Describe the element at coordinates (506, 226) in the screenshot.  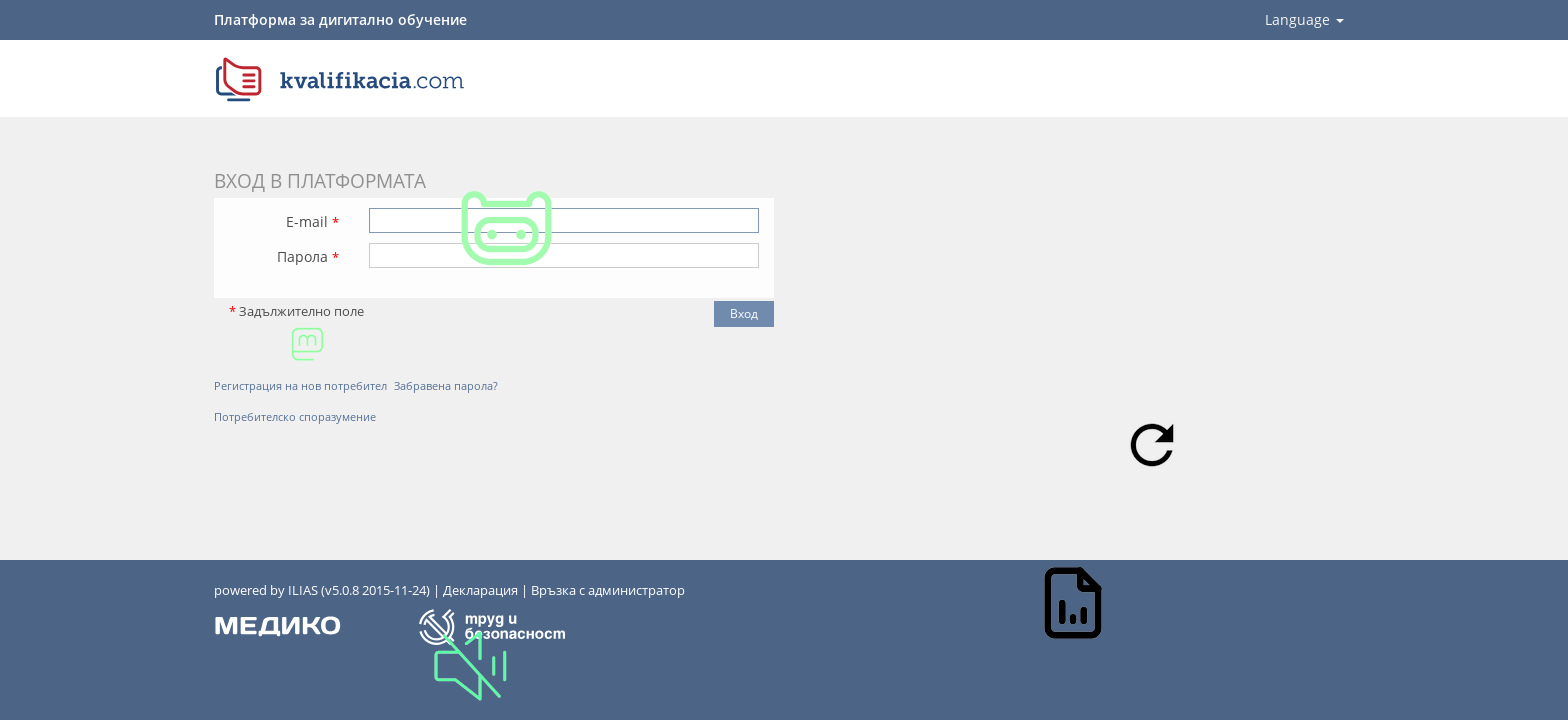
I see `finn the human character icon from adventure time` at that location.